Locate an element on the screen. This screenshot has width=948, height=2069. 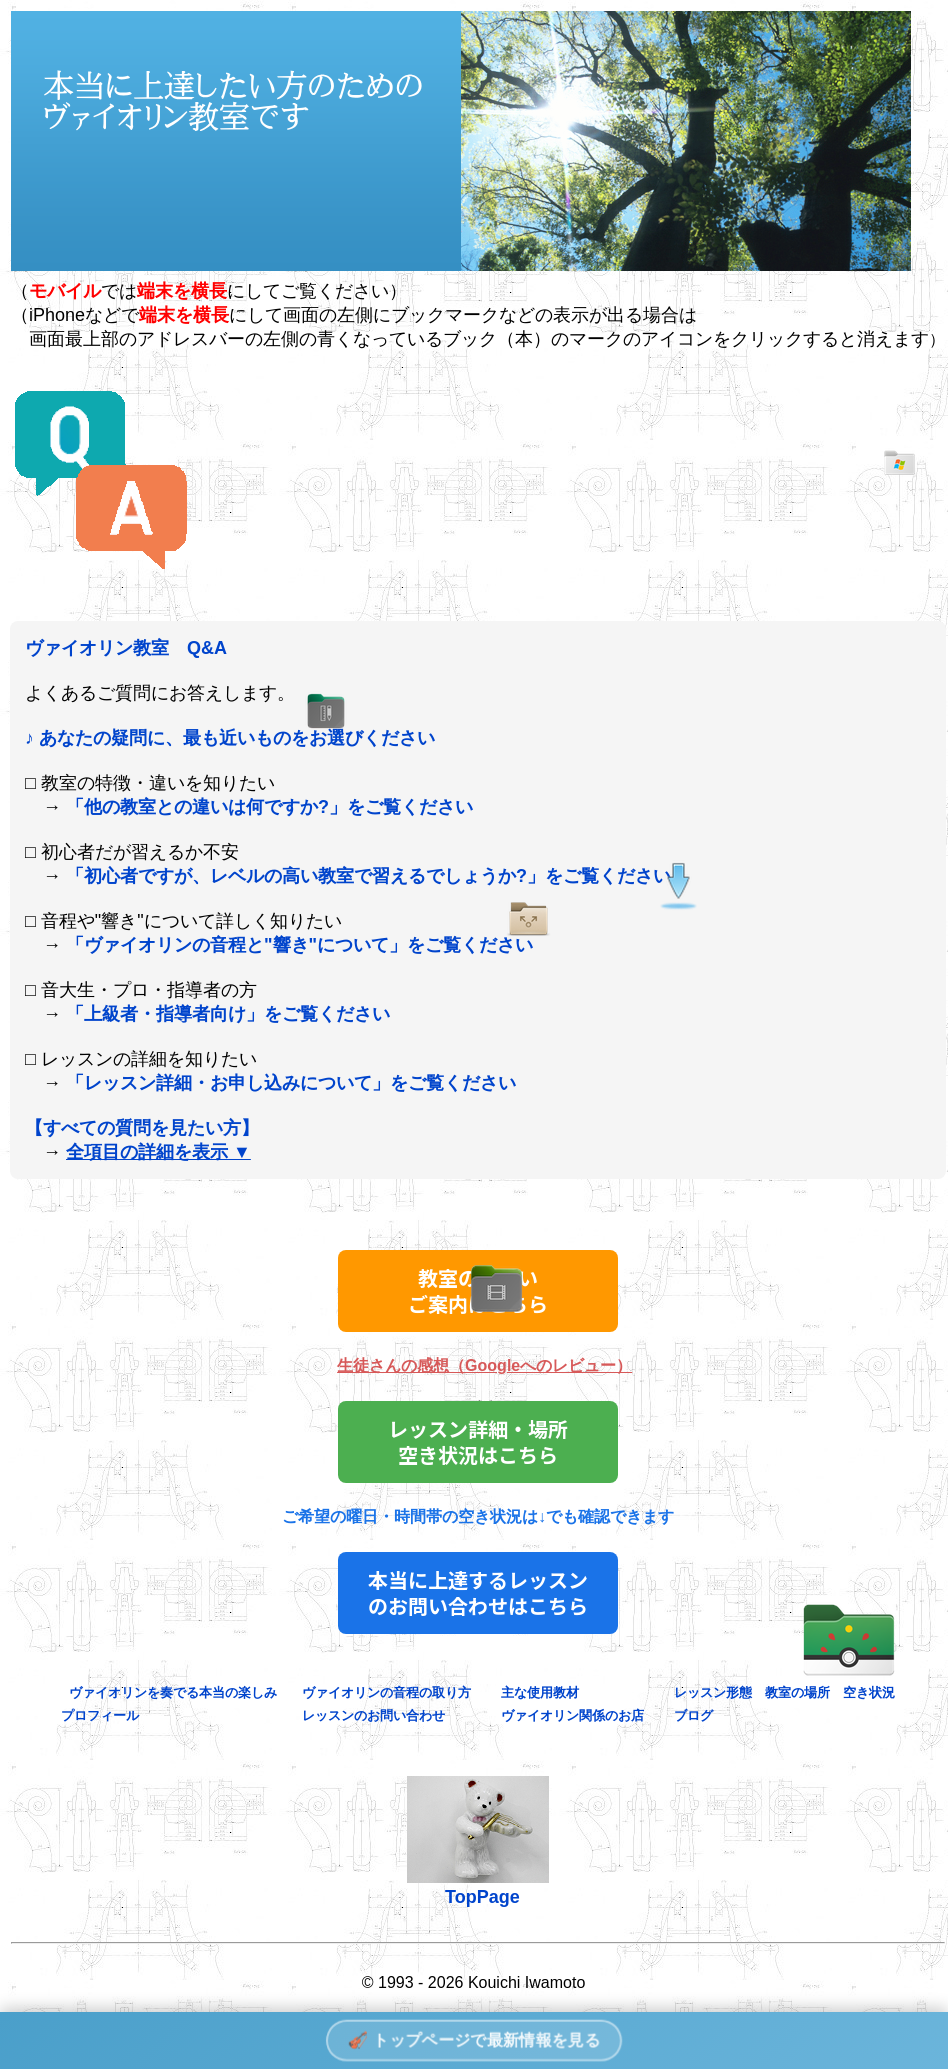
save document to a new location or filename is located at coordinates (678, 881).